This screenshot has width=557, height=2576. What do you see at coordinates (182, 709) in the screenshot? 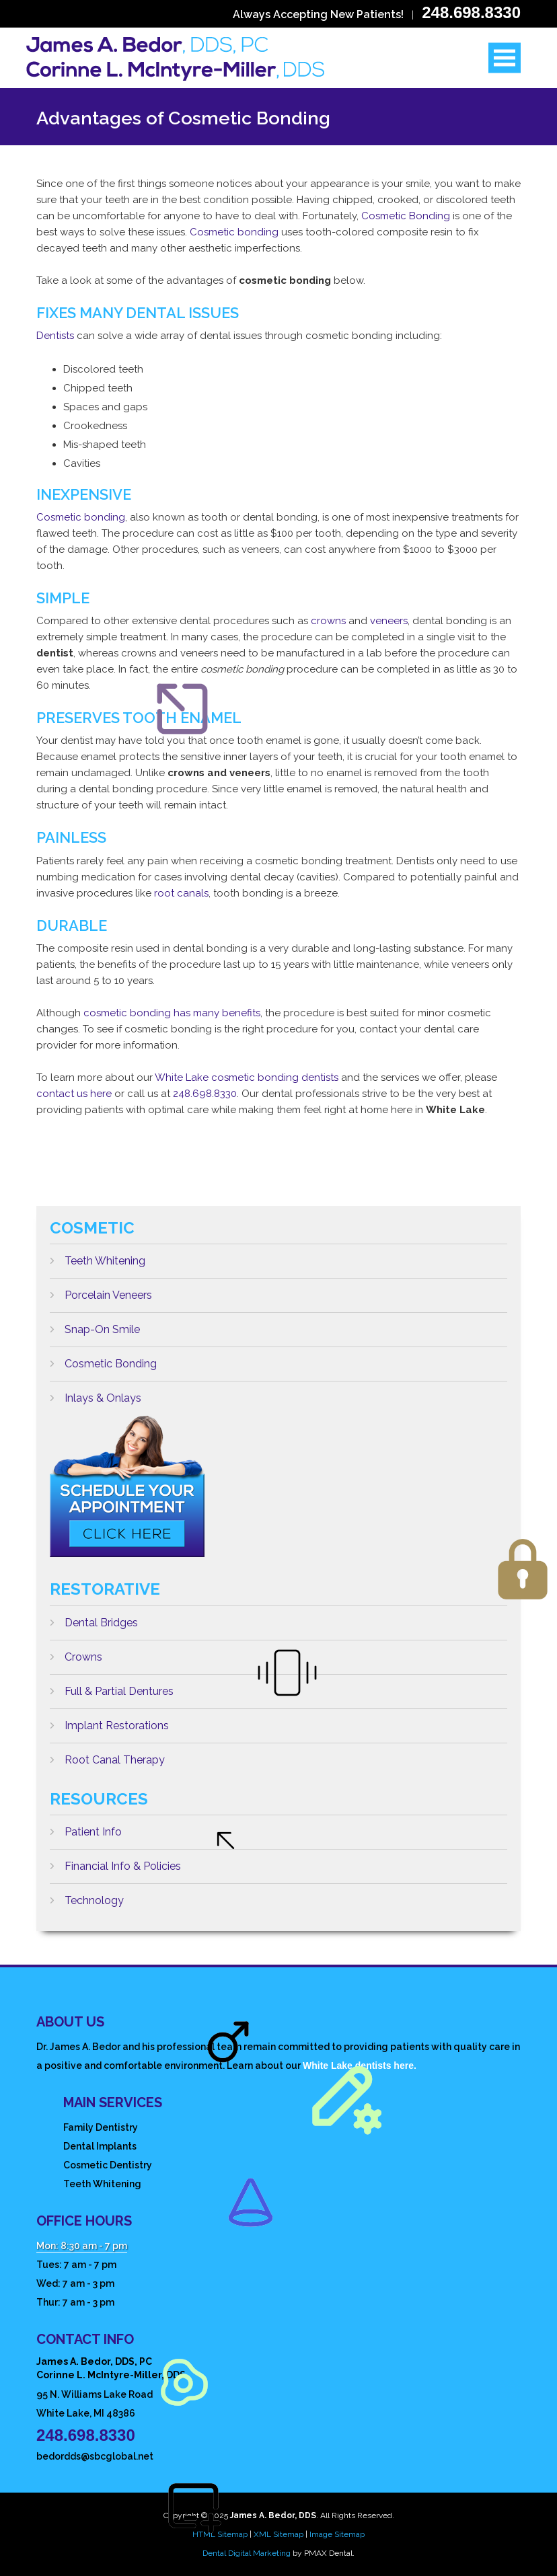
I see `open link in new window` at bounding box center [182, 709].